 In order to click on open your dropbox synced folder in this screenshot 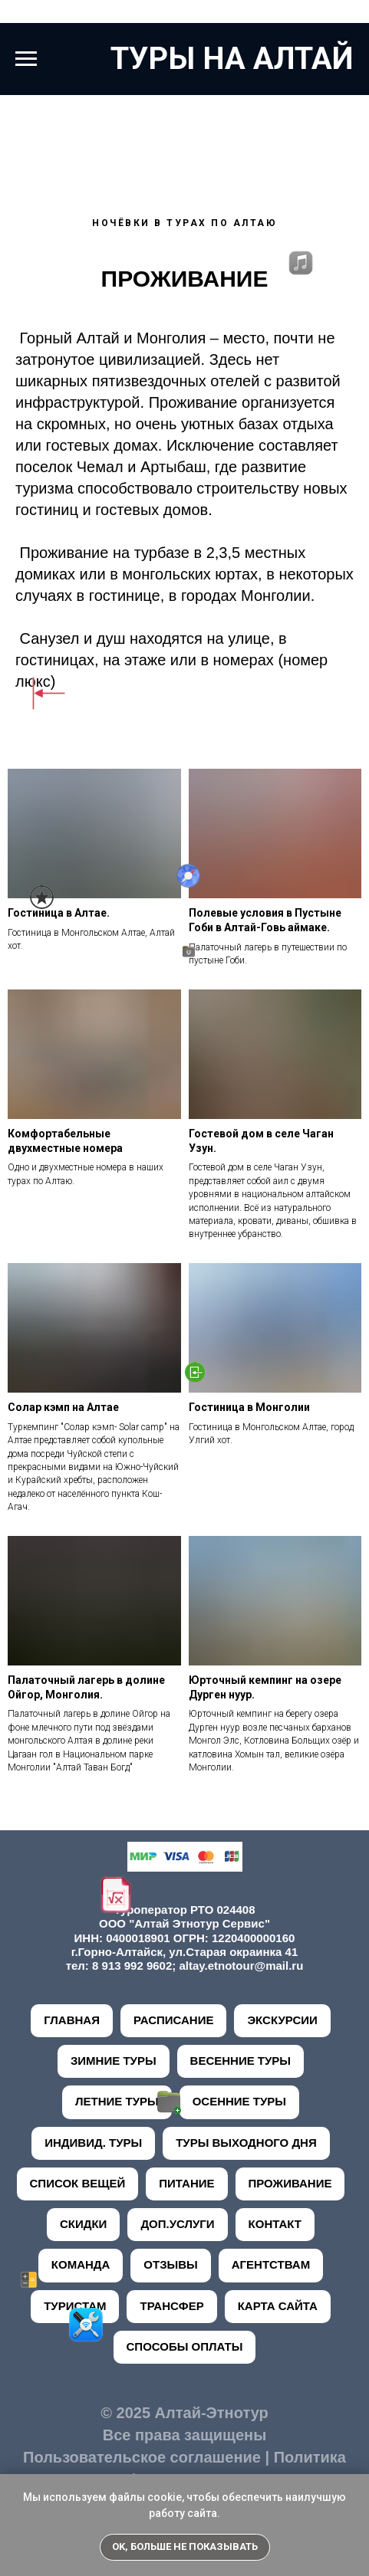, I will do `click(189, 951)`.